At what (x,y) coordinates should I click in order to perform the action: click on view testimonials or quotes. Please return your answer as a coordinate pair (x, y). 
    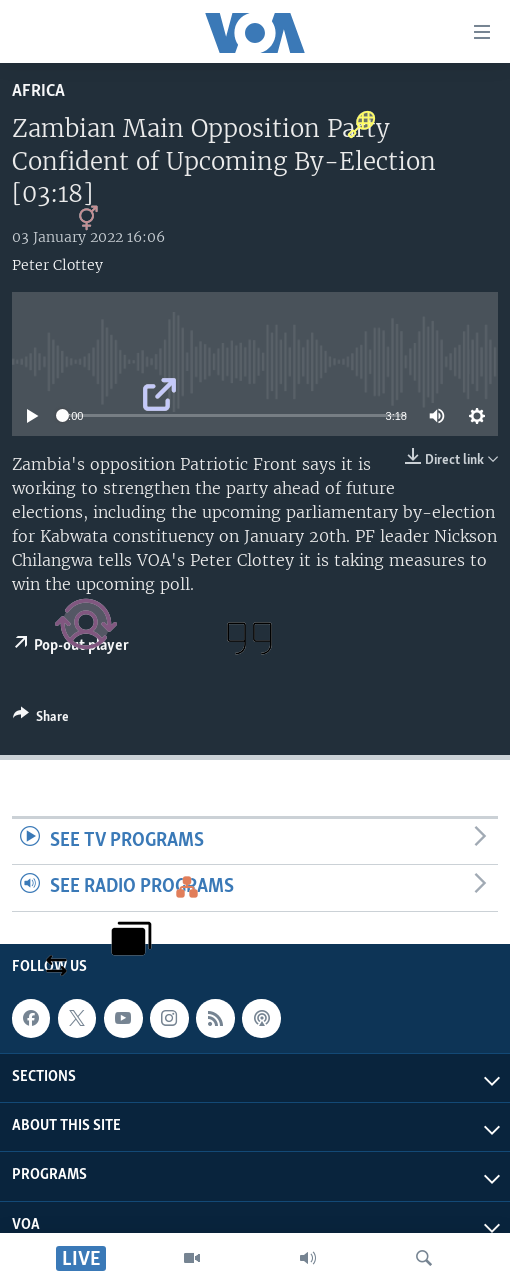
    Looking at the image, I should click on (249, 637).